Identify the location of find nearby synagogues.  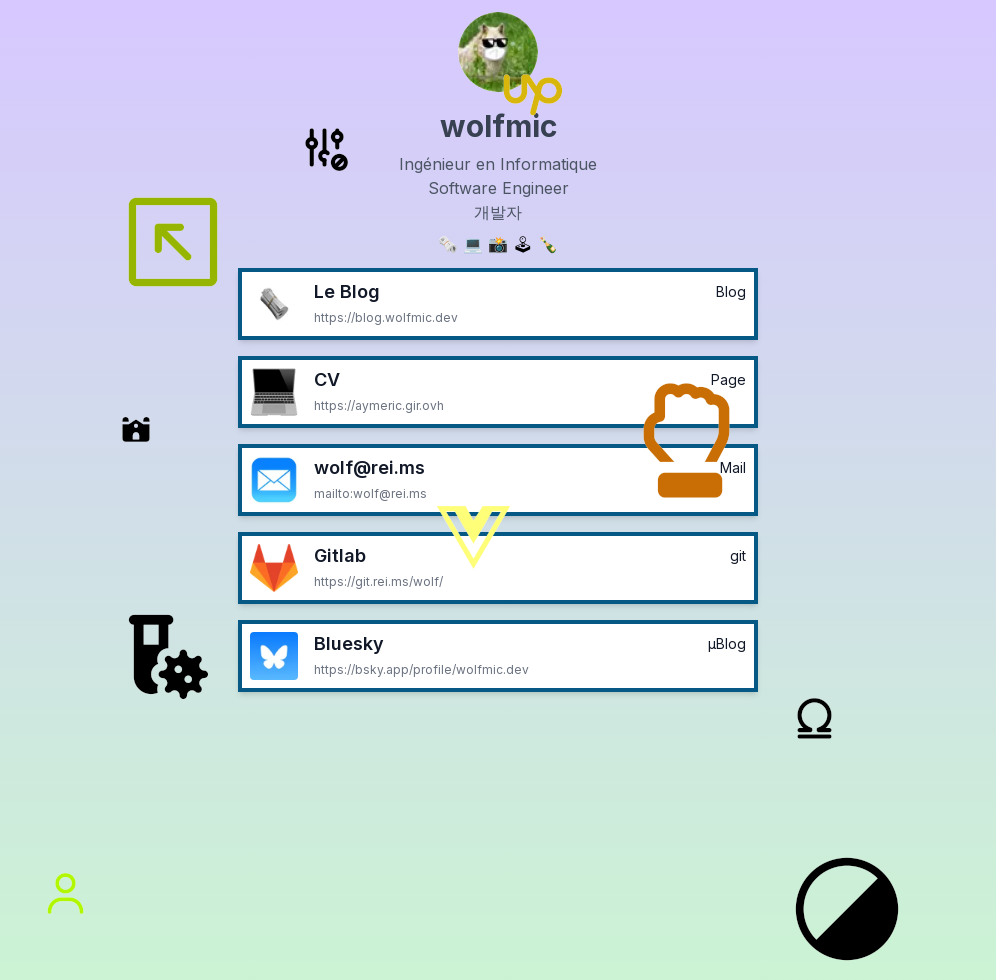
(136, 429).